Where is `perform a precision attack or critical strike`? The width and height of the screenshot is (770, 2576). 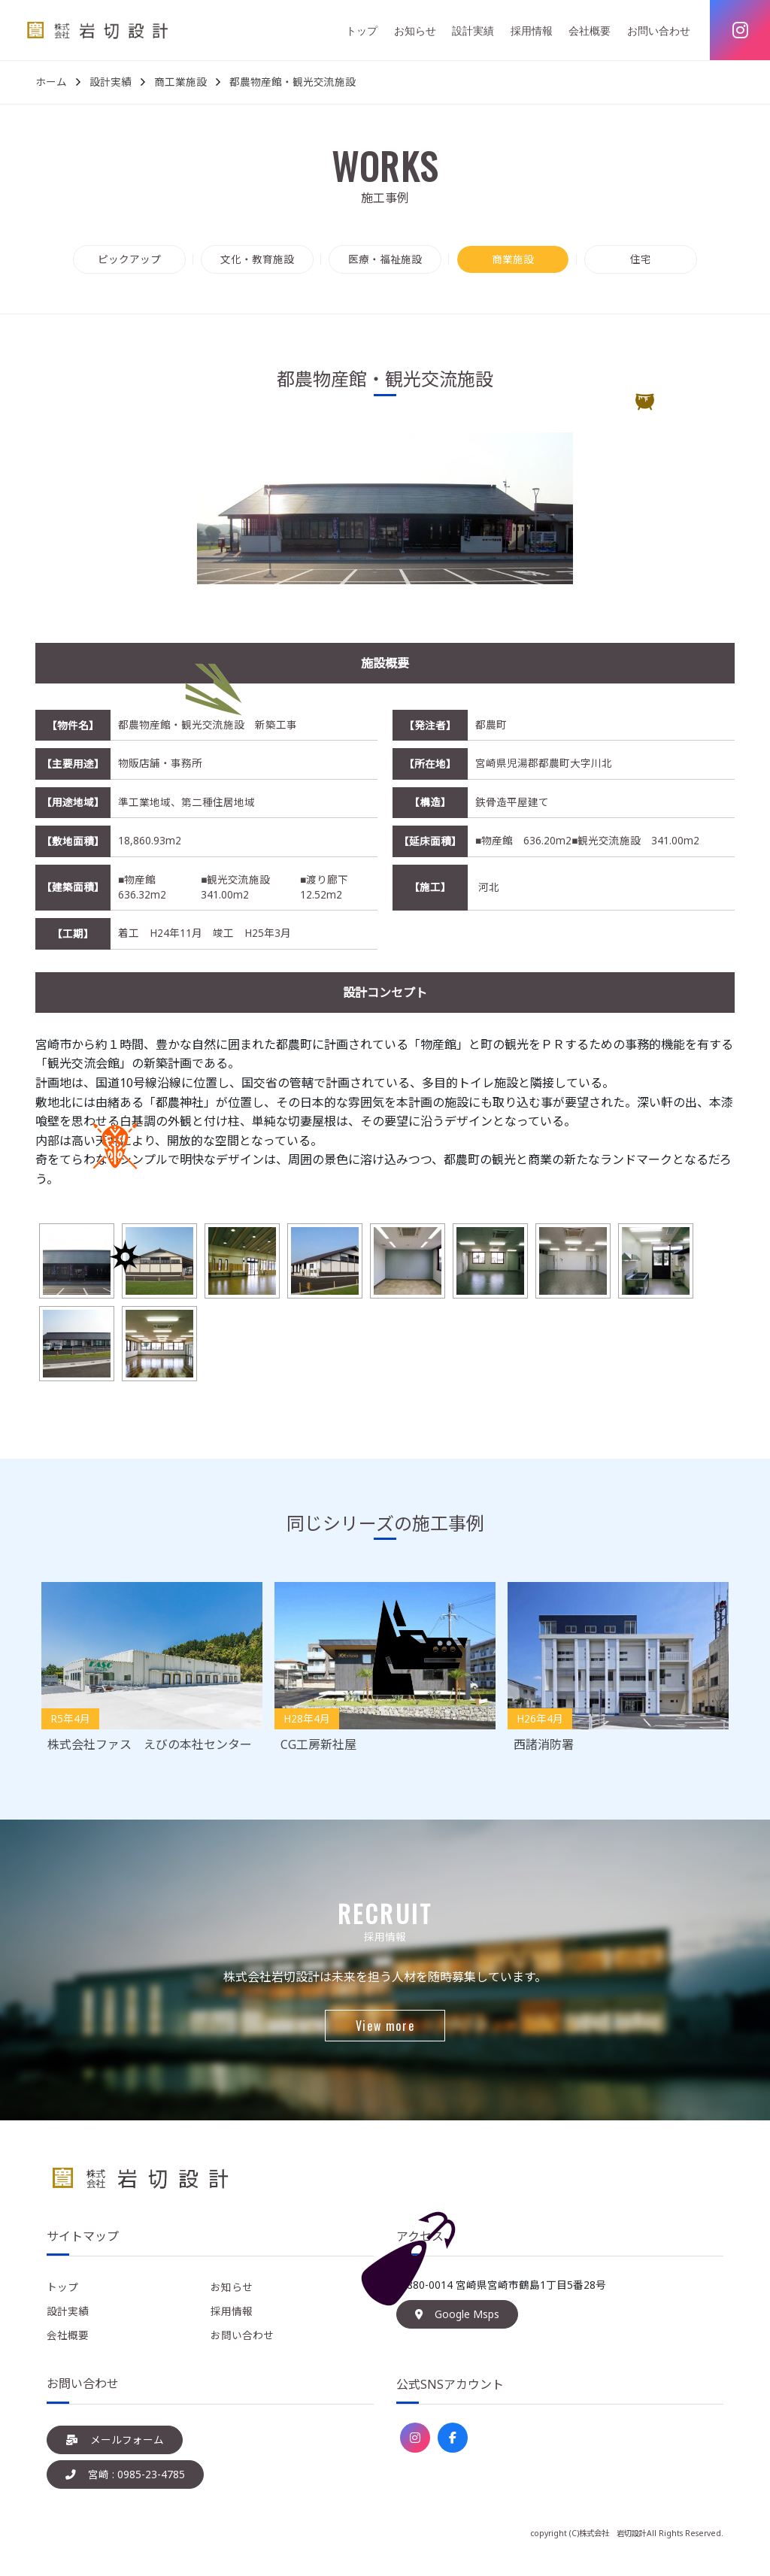
perform a precision attack or critical strike is located at coordinates (214, 692).